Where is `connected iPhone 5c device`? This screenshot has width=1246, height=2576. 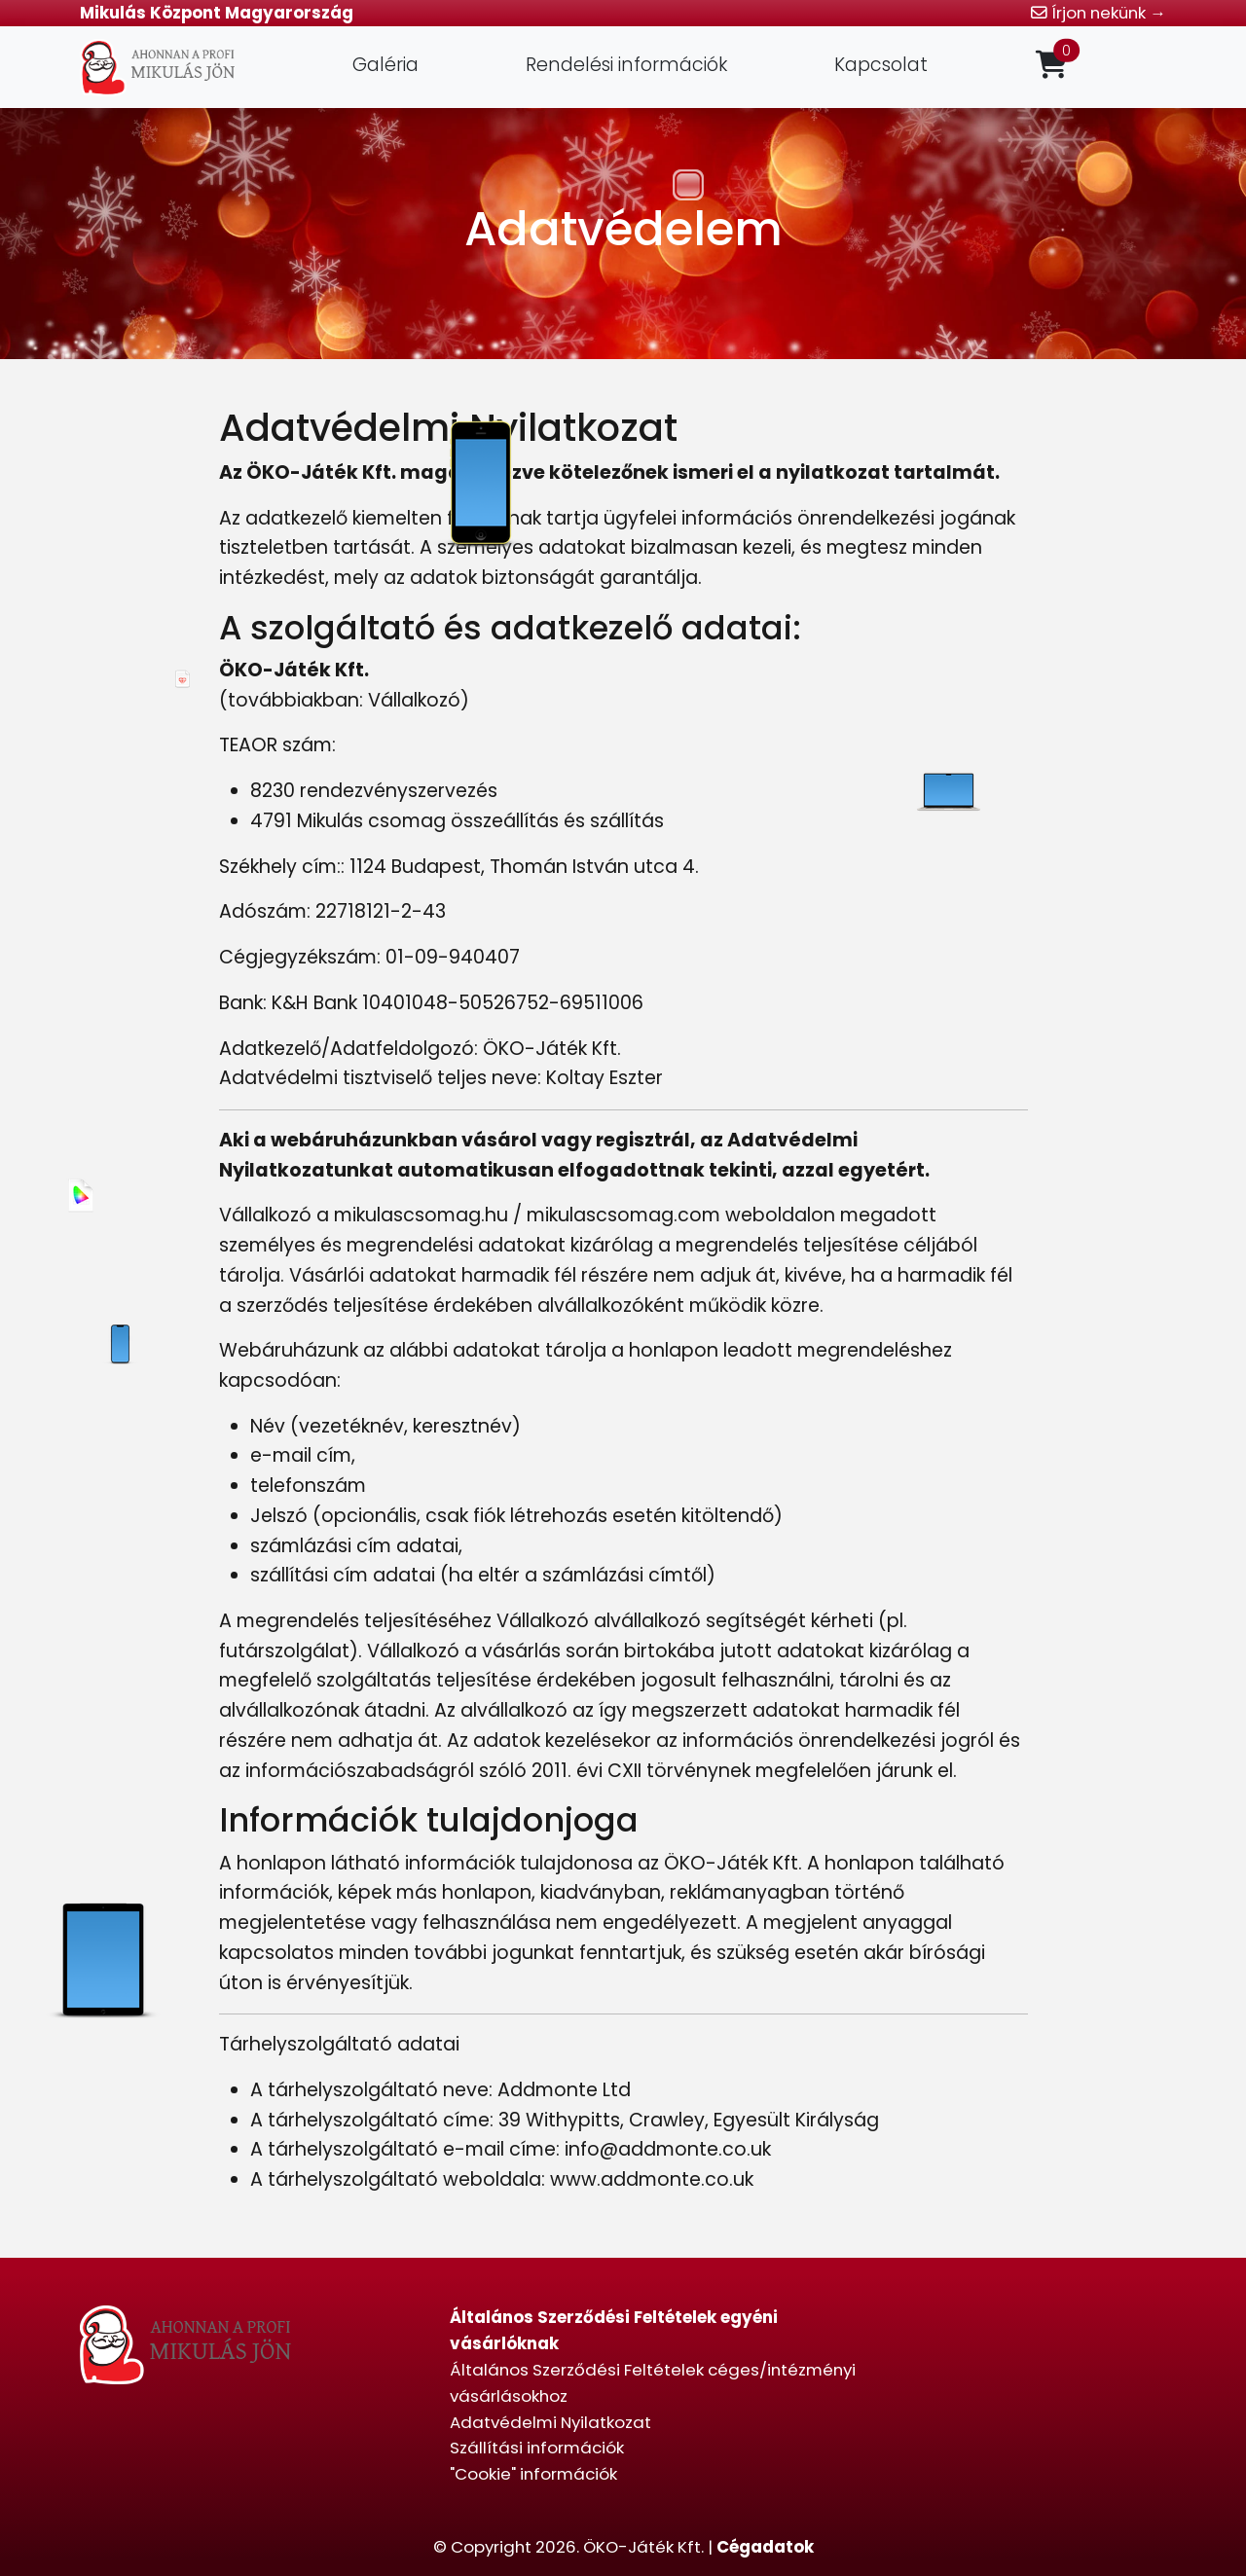 connected iPhone 5c device is located at coordinates (481, 485).